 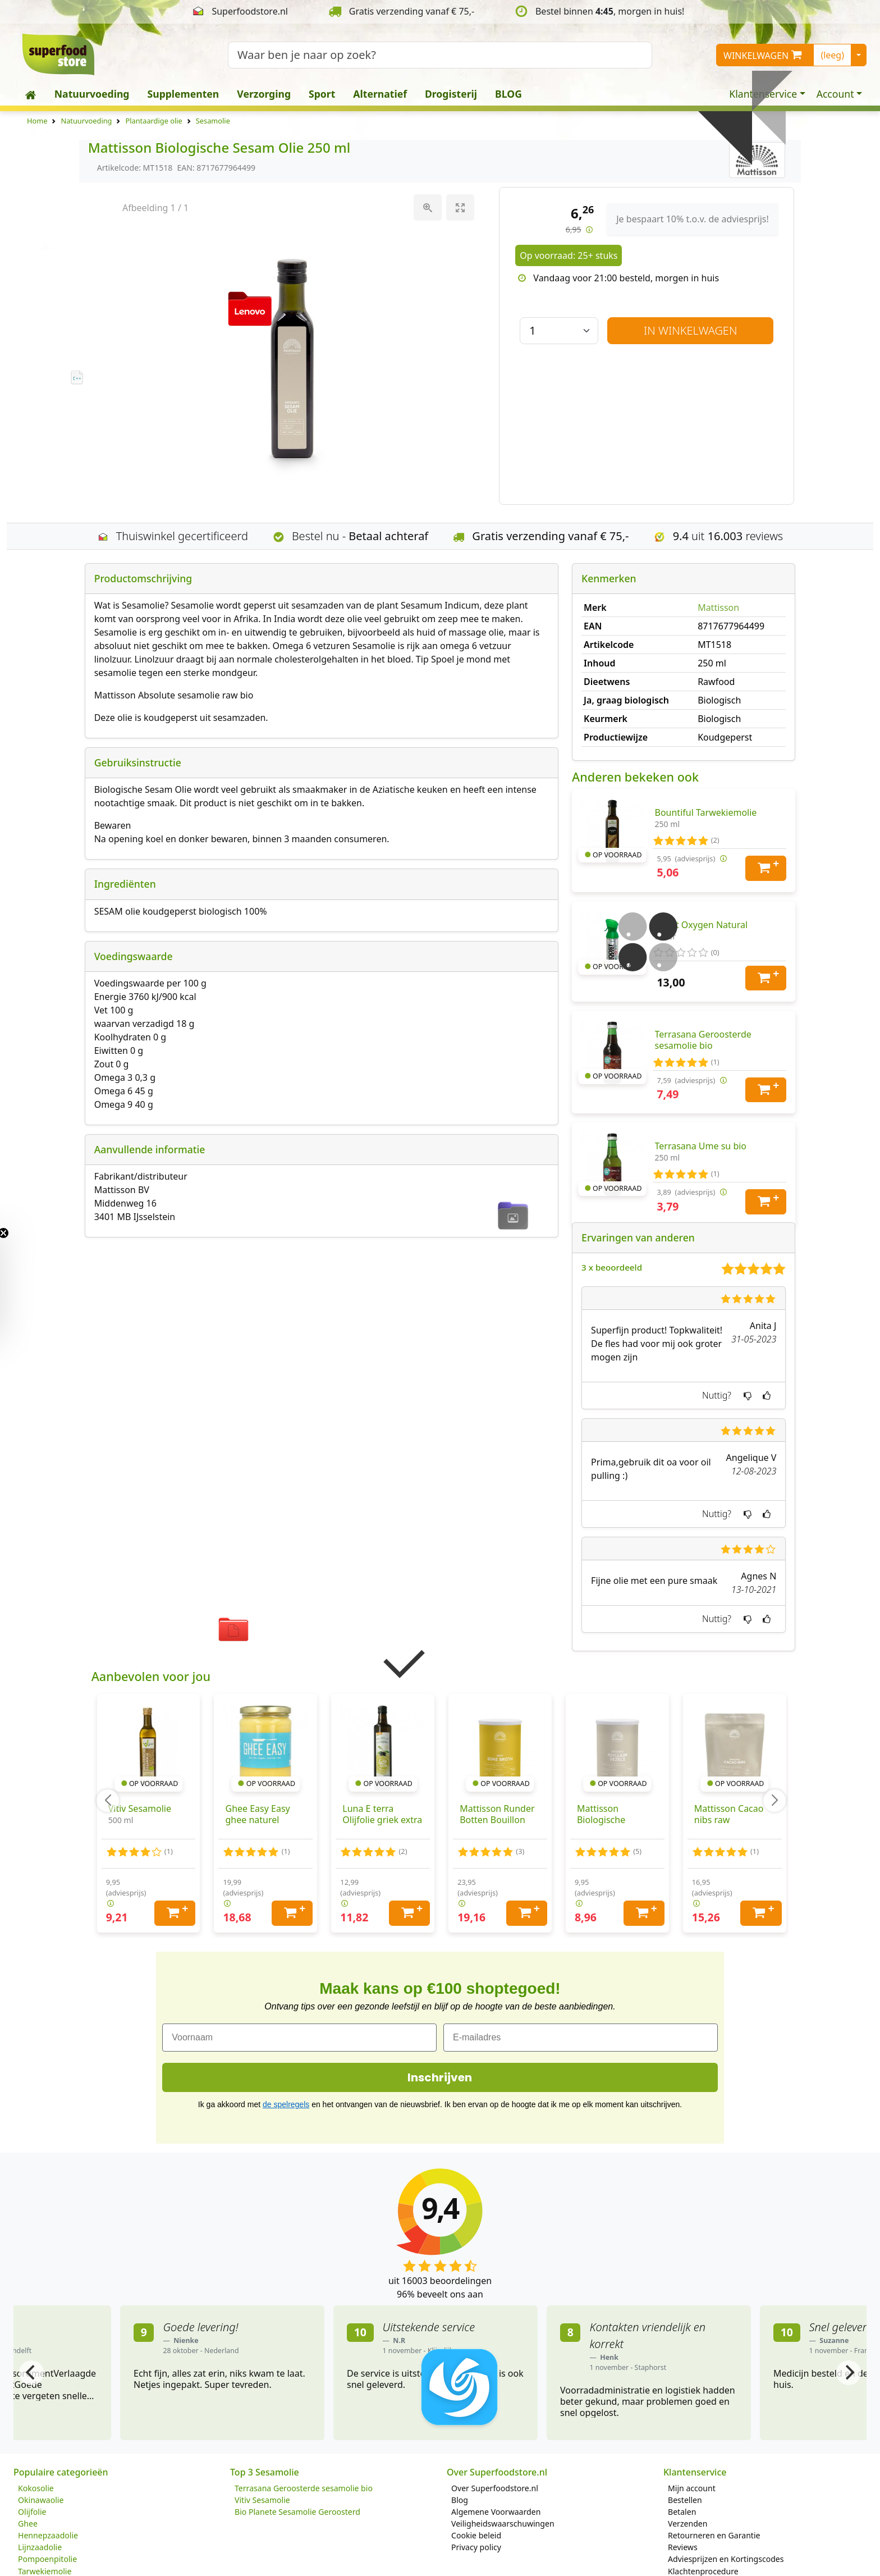 What do you see at coordinates (77, 377) in the screenshot?
I see `indicates a C++ source code file` at bounding box center [77, 377].